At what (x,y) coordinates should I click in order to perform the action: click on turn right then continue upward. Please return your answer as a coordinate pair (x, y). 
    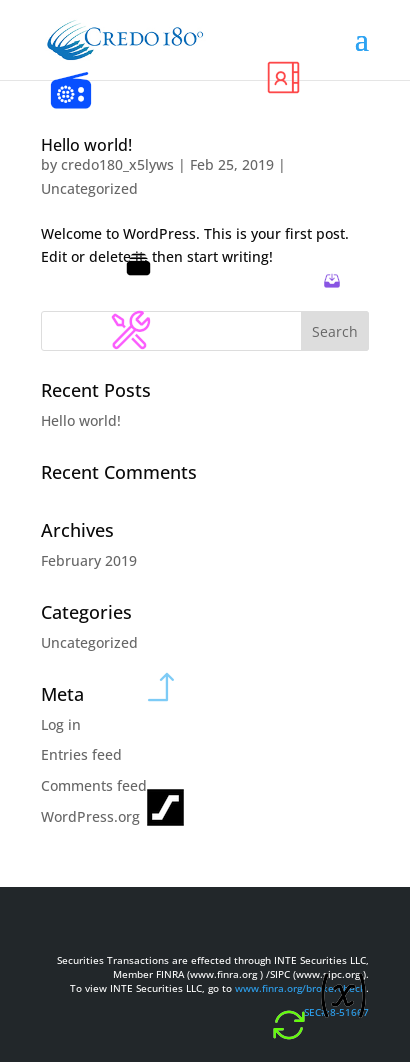
    Looking at the image, I should click on (161, 687).